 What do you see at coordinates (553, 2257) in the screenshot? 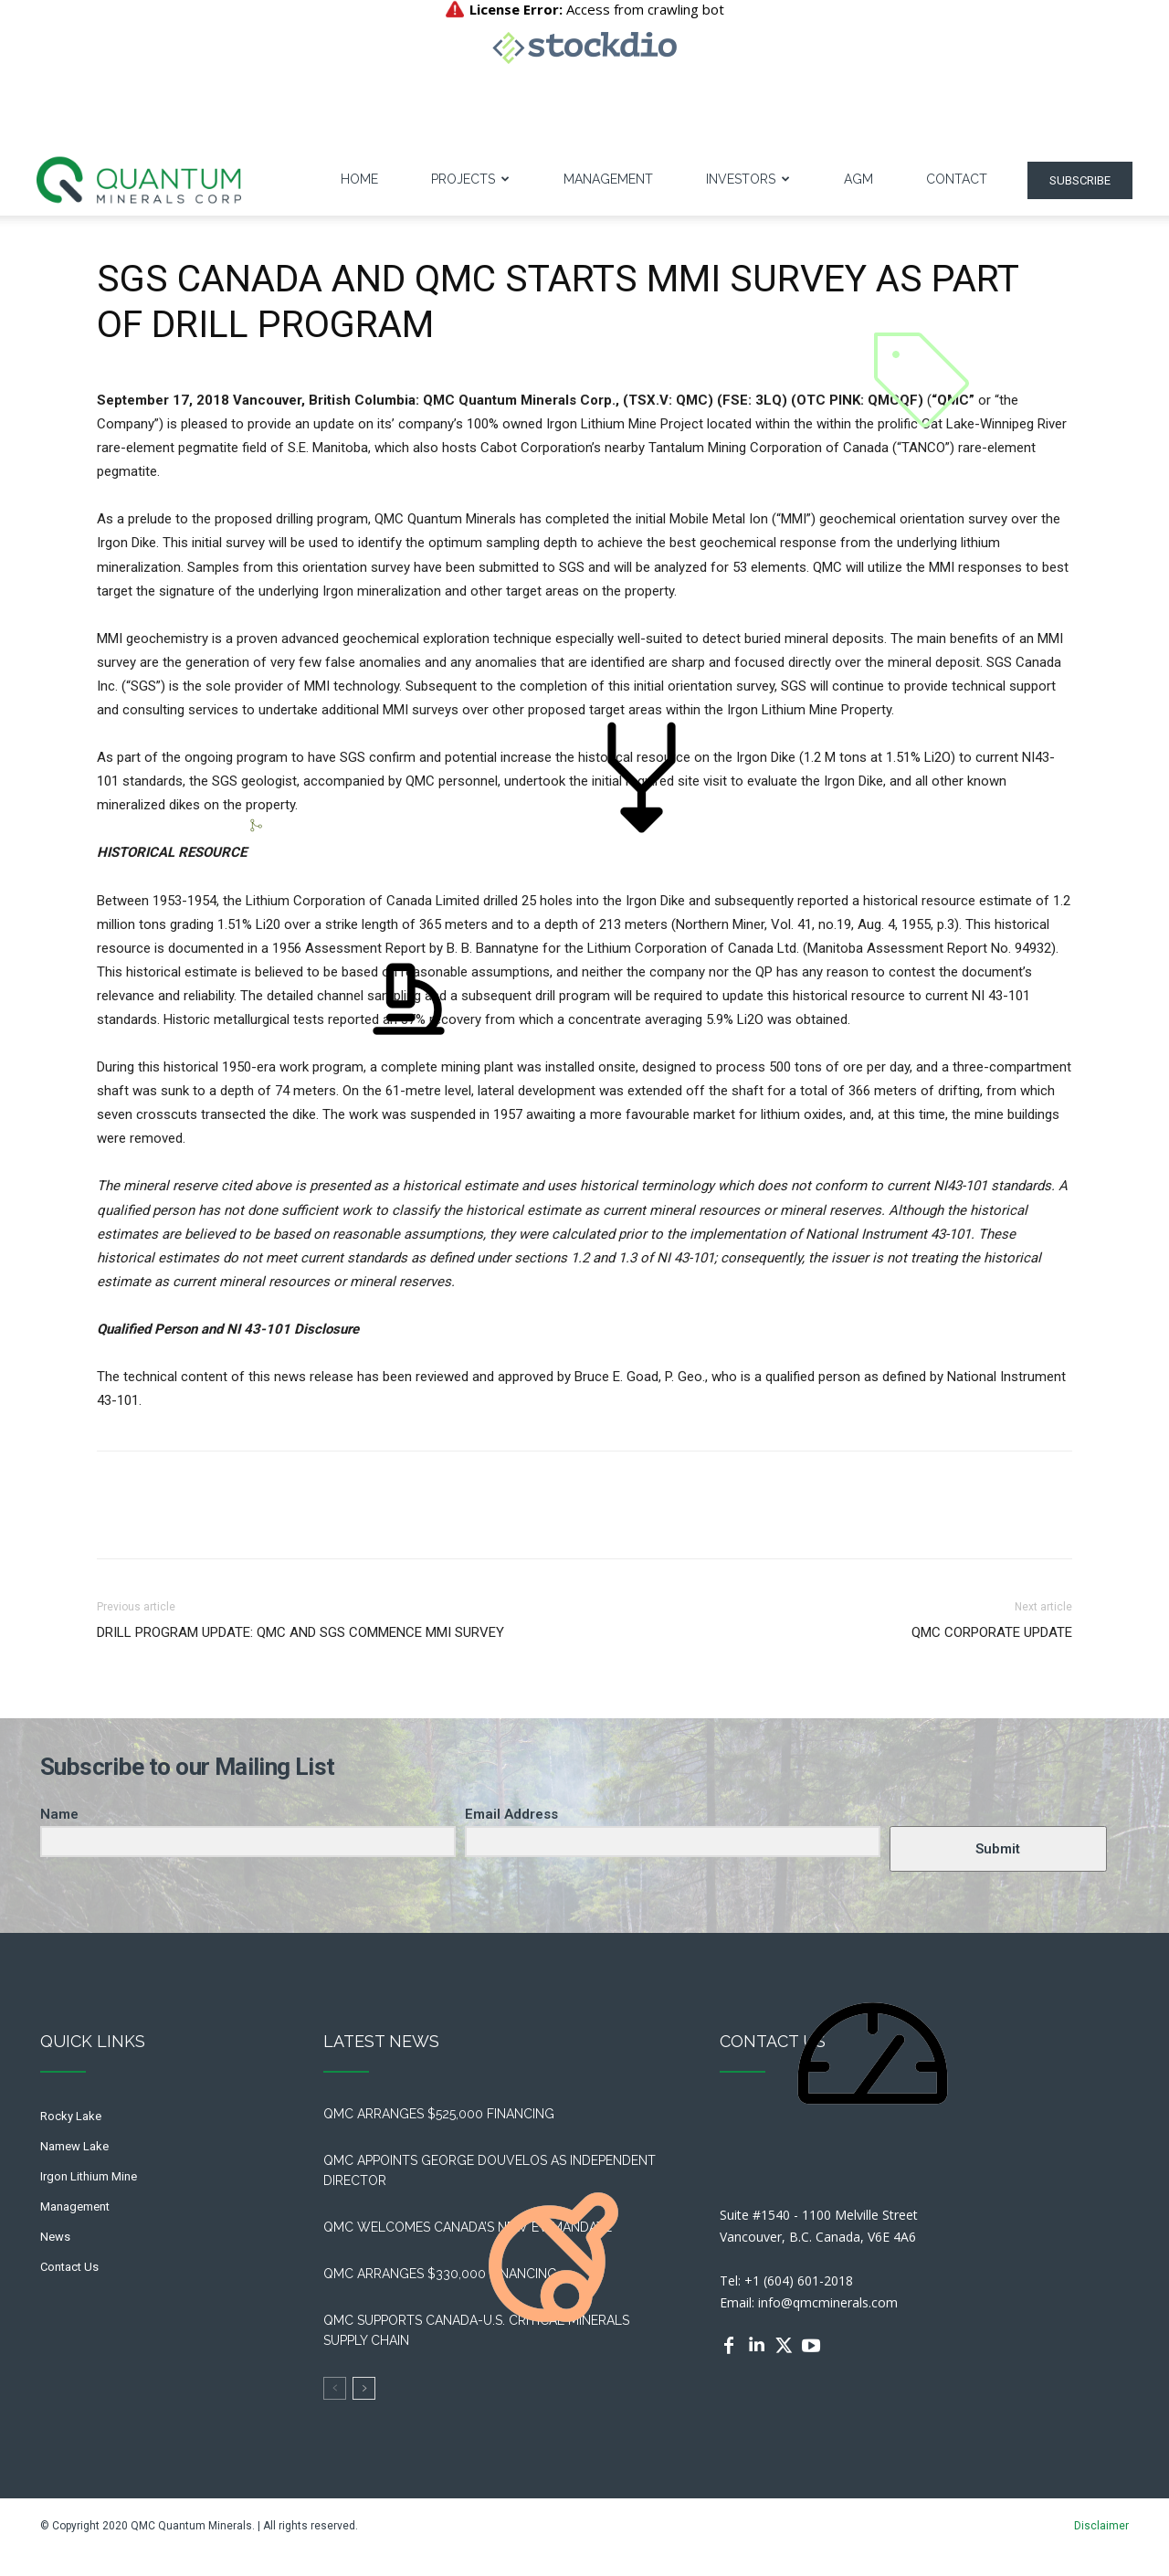
I see `access table tennis or ping pong game` at bounding box center [553, 2257].